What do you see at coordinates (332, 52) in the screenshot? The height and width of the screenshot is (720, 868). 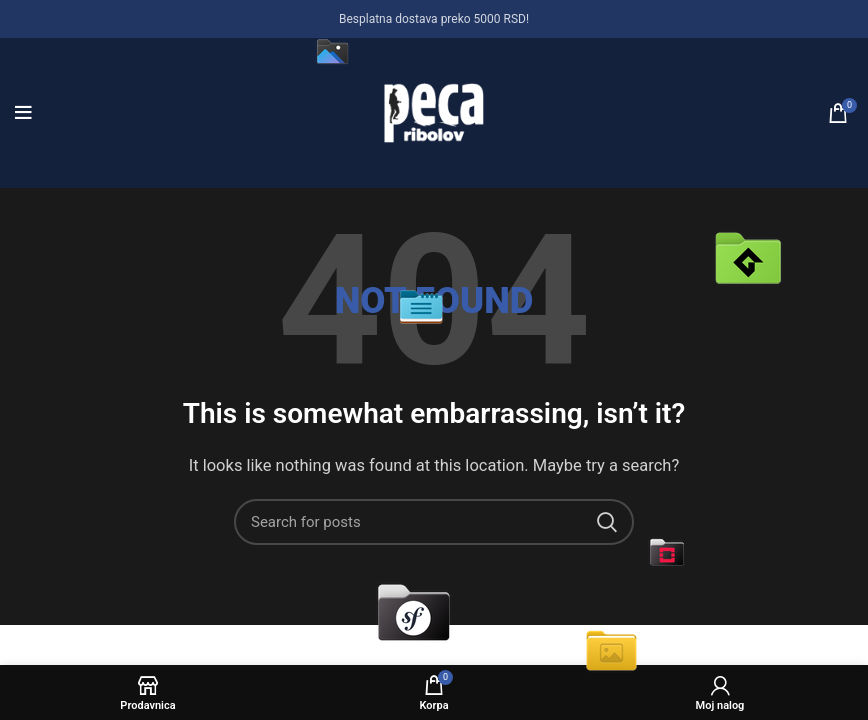 I see `open pictures folder` at bounding box center [332, 52].